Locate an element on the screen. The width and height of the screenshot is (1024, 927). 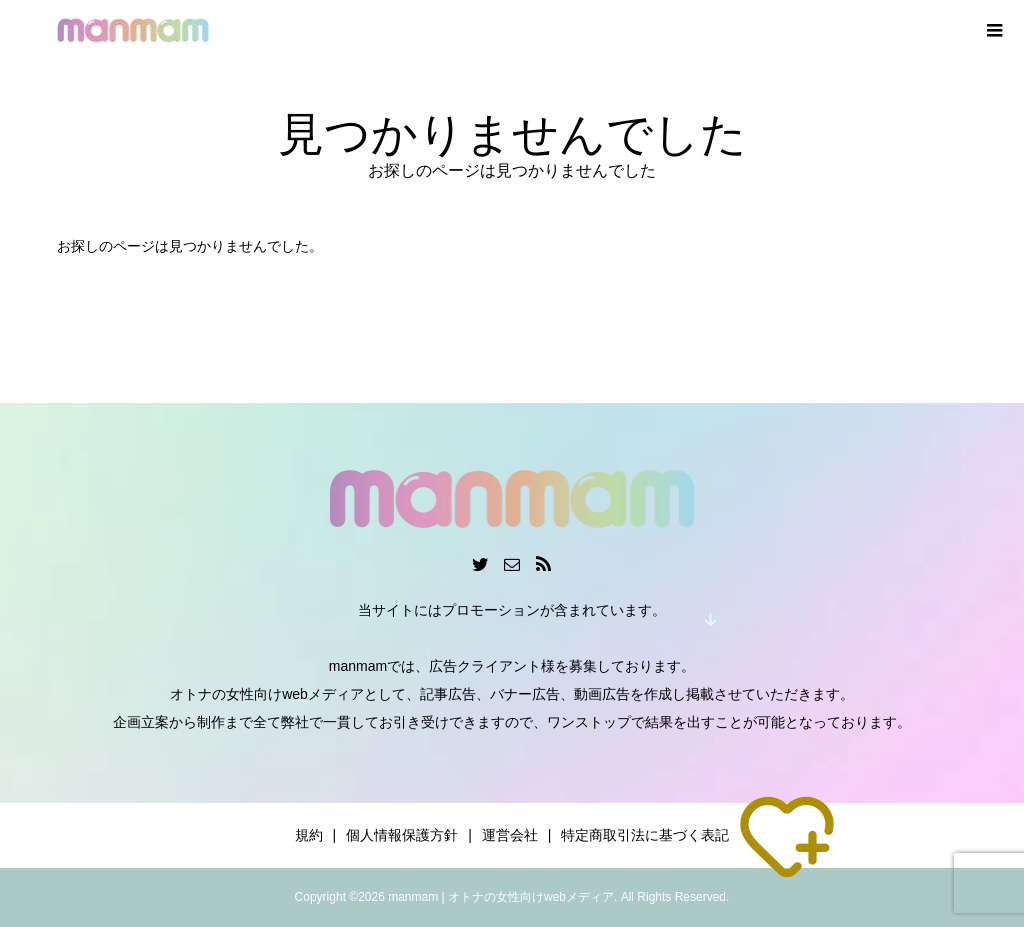
add to favorites is located at coordinates (787, 835).